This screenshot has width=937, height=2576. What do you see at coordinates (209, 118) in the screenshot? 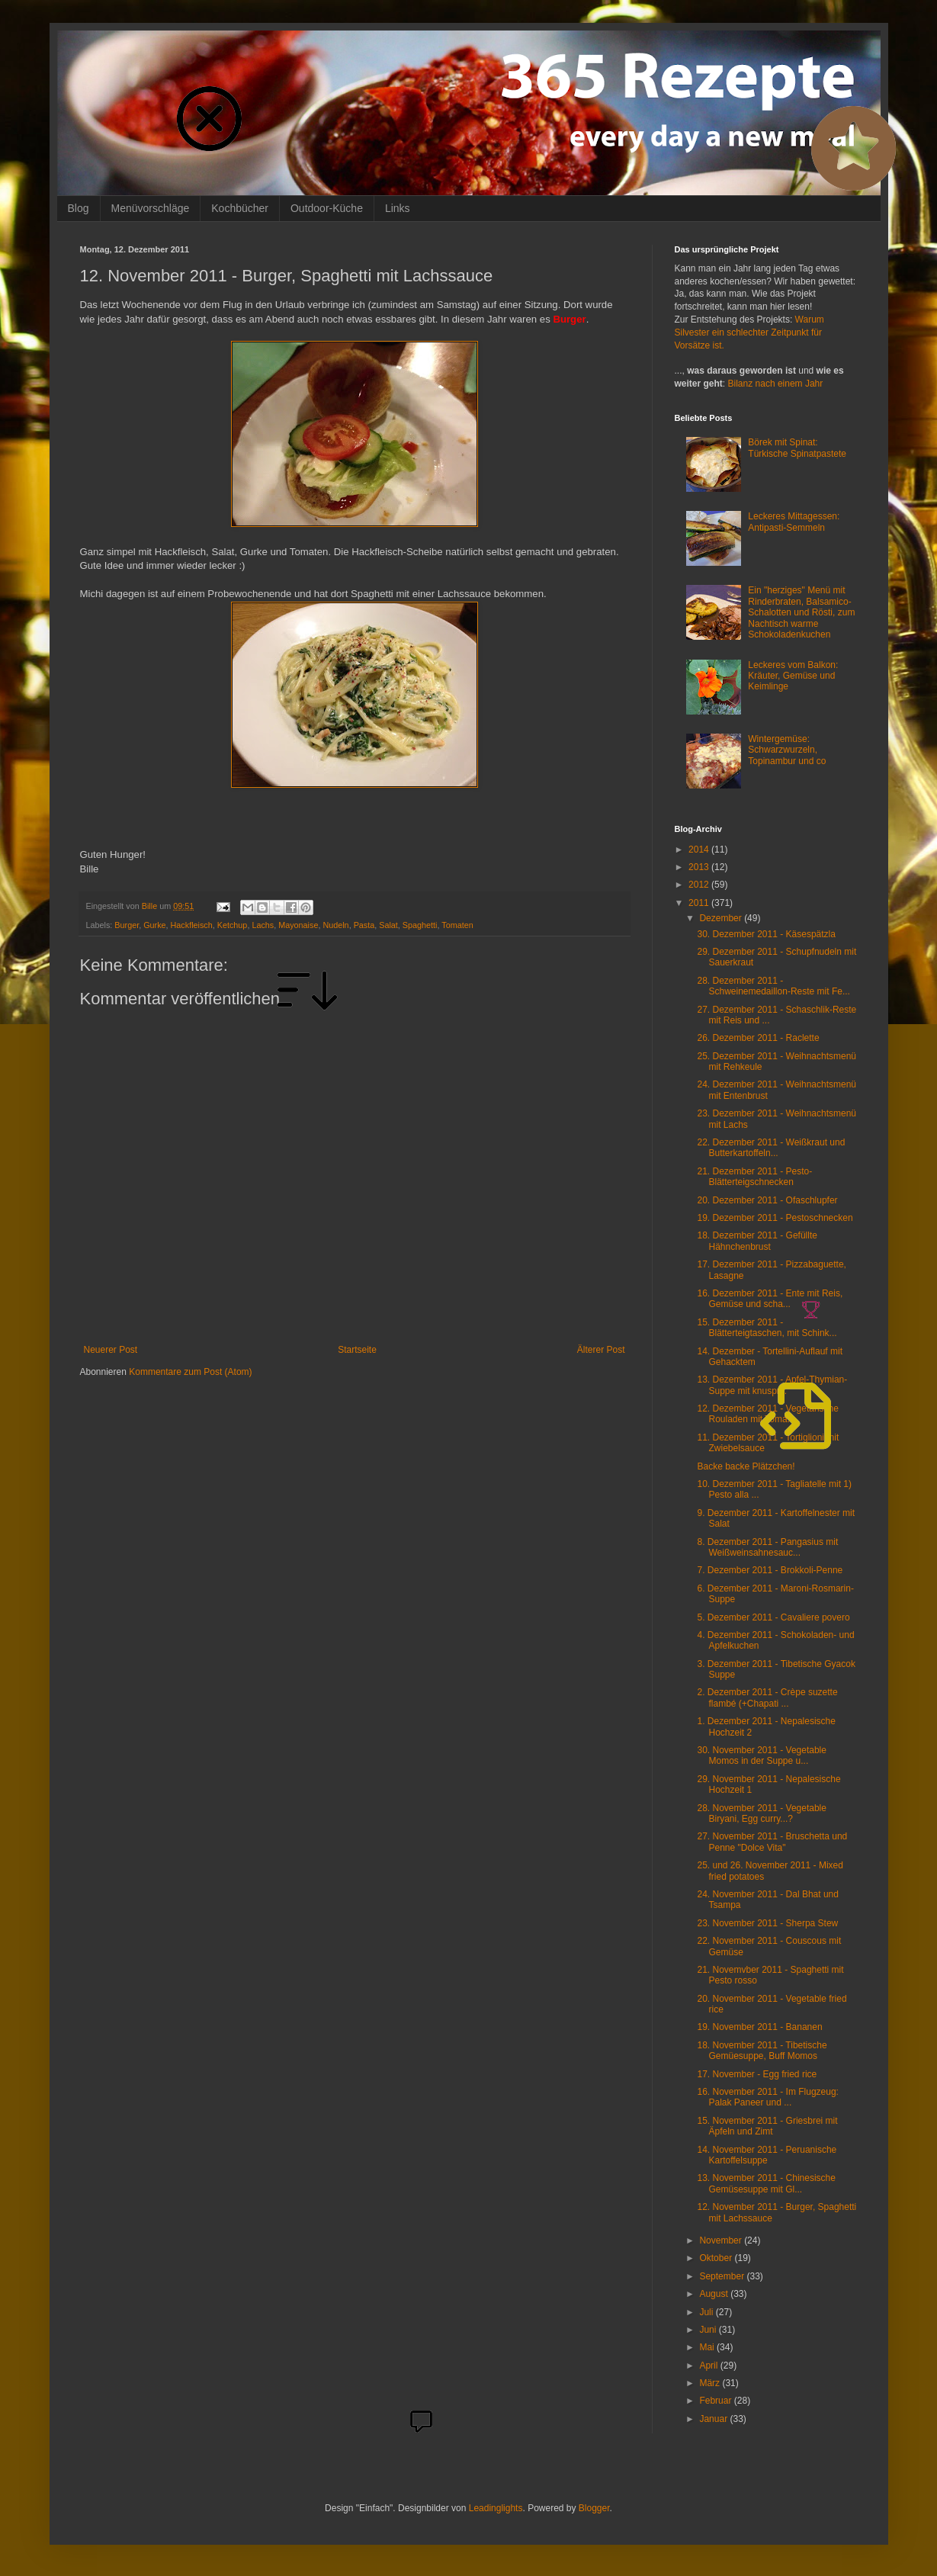
I see `close or dismiss a dialog` at bounding box center [209, 118].